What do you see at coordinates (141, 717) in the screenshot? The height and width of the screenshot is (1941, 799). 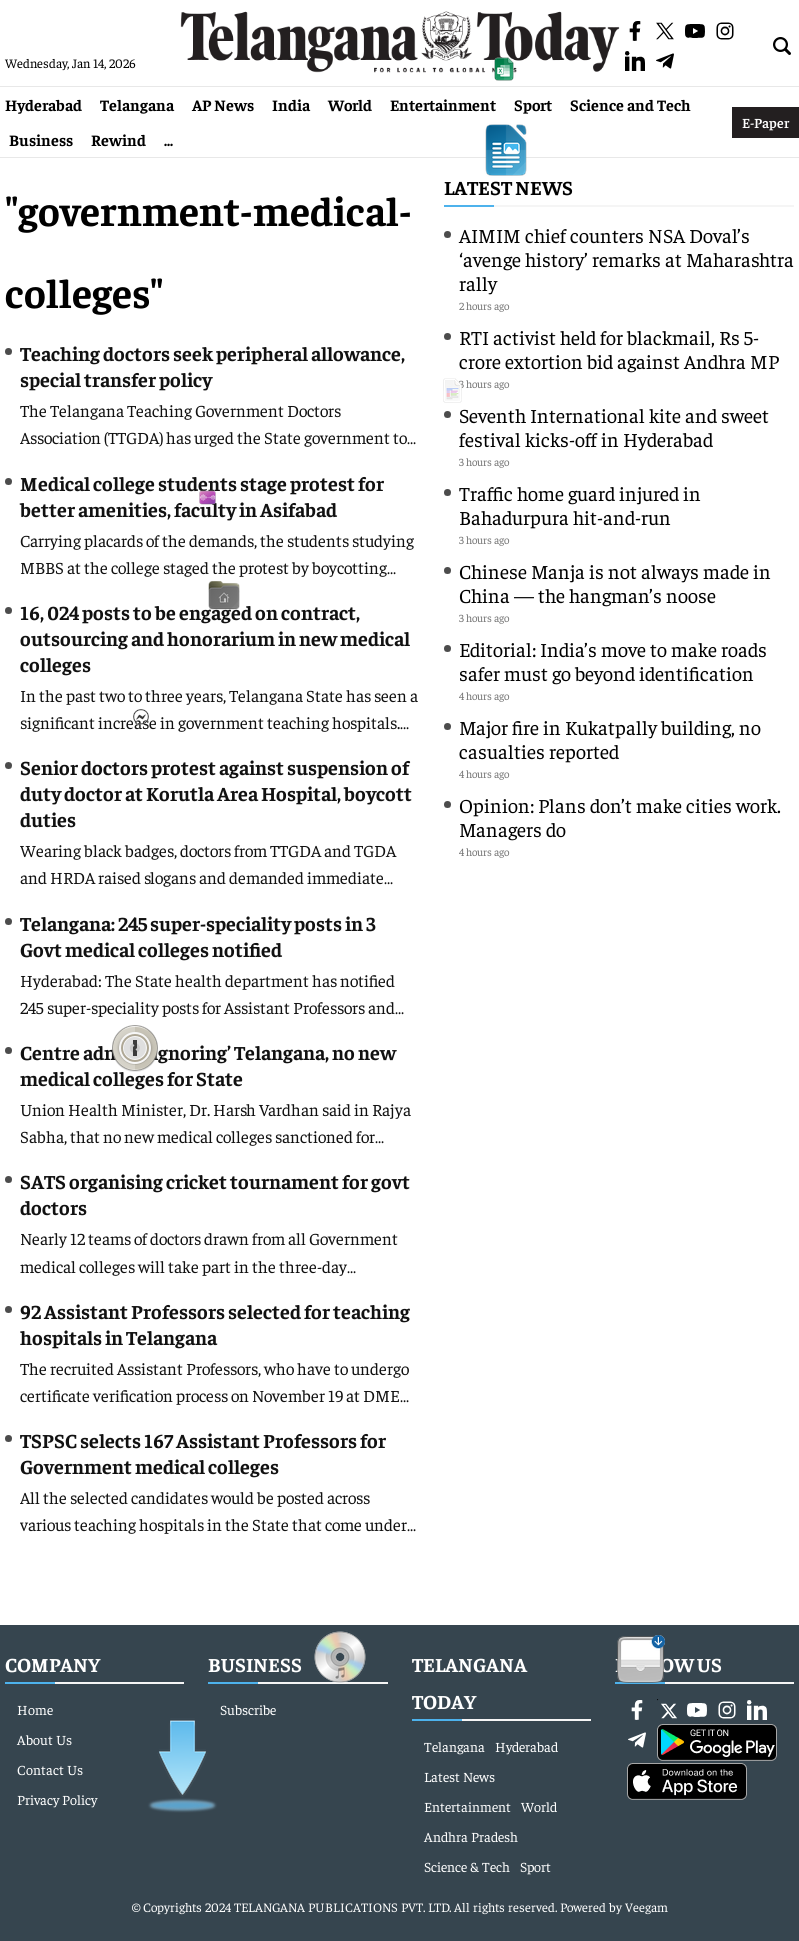 I see `open Caprine, a Facebook Messenger desktop client` at bounding box center [141, 717].